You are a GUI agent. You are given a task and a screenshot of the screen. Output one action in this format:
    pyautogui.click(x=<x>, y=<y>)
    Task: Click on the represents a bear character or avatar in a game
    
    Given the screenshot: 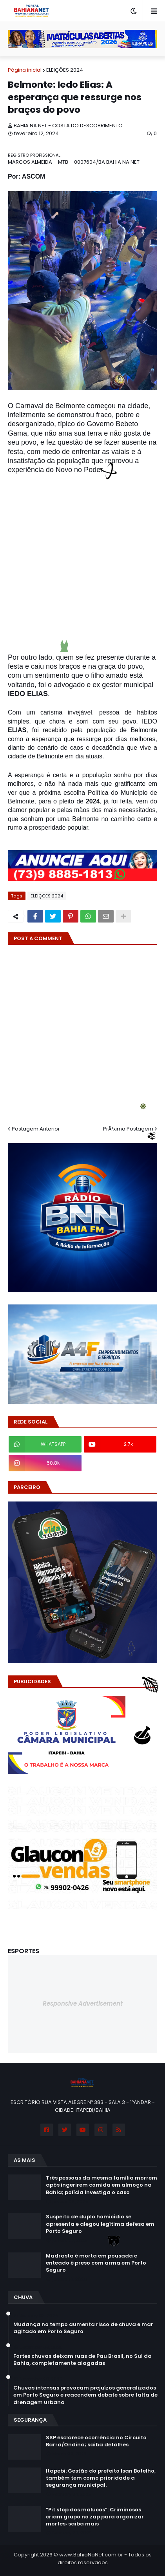 What is the action you would take?
    pyautogui.click(x=114, y=2241)
    